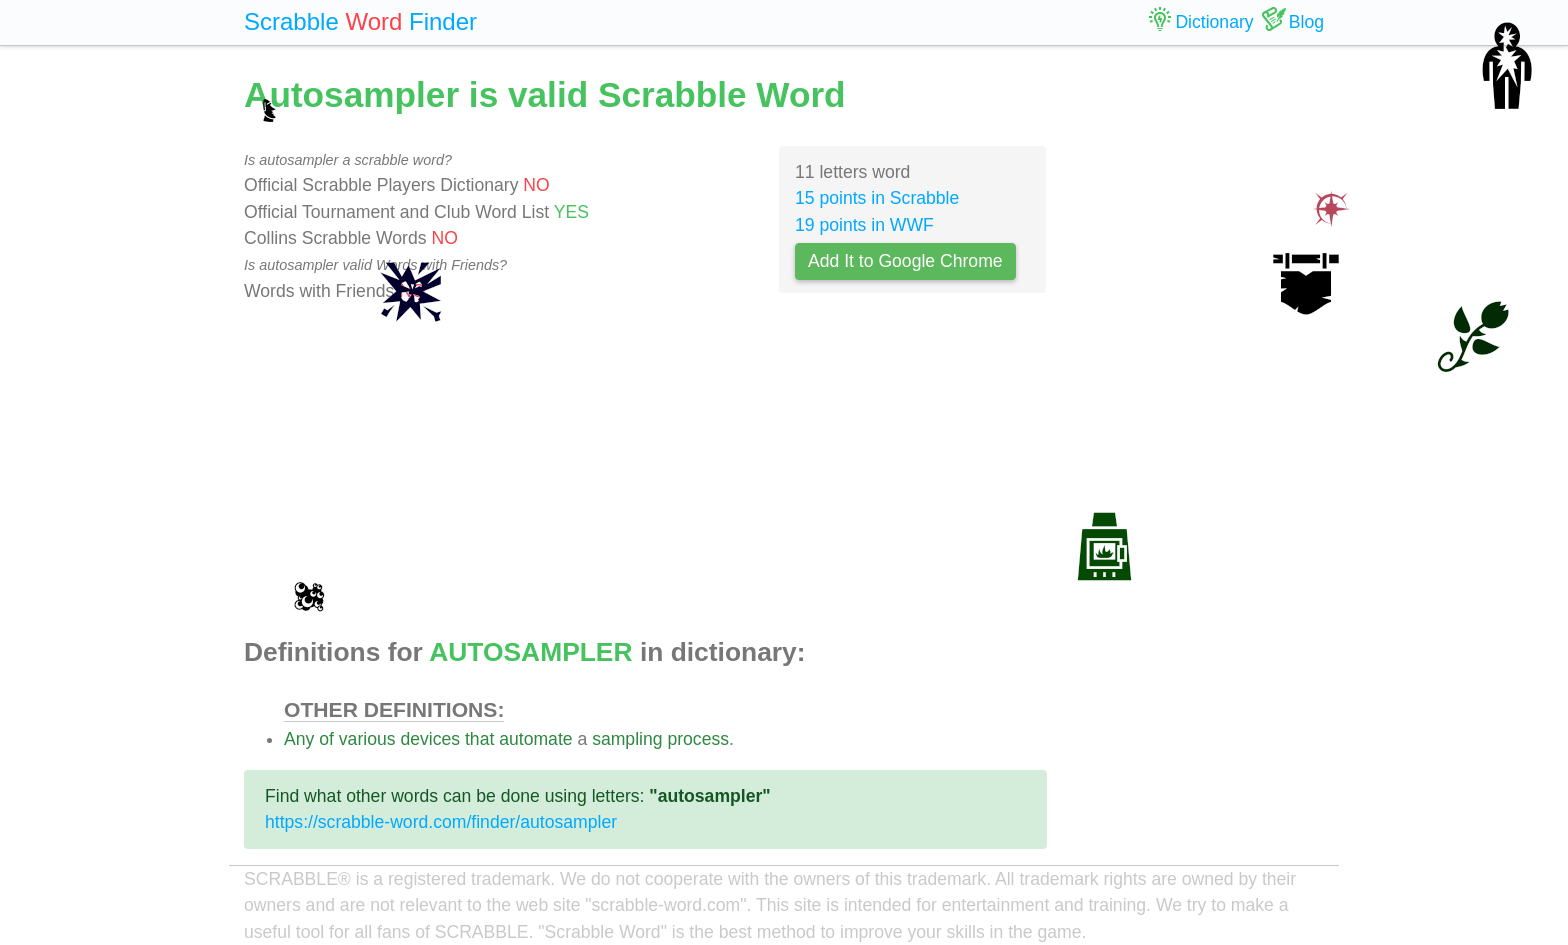  Describe the element at coordinates (1306, 283) in the screenshot. I see `view shop or storefront location` at that location.